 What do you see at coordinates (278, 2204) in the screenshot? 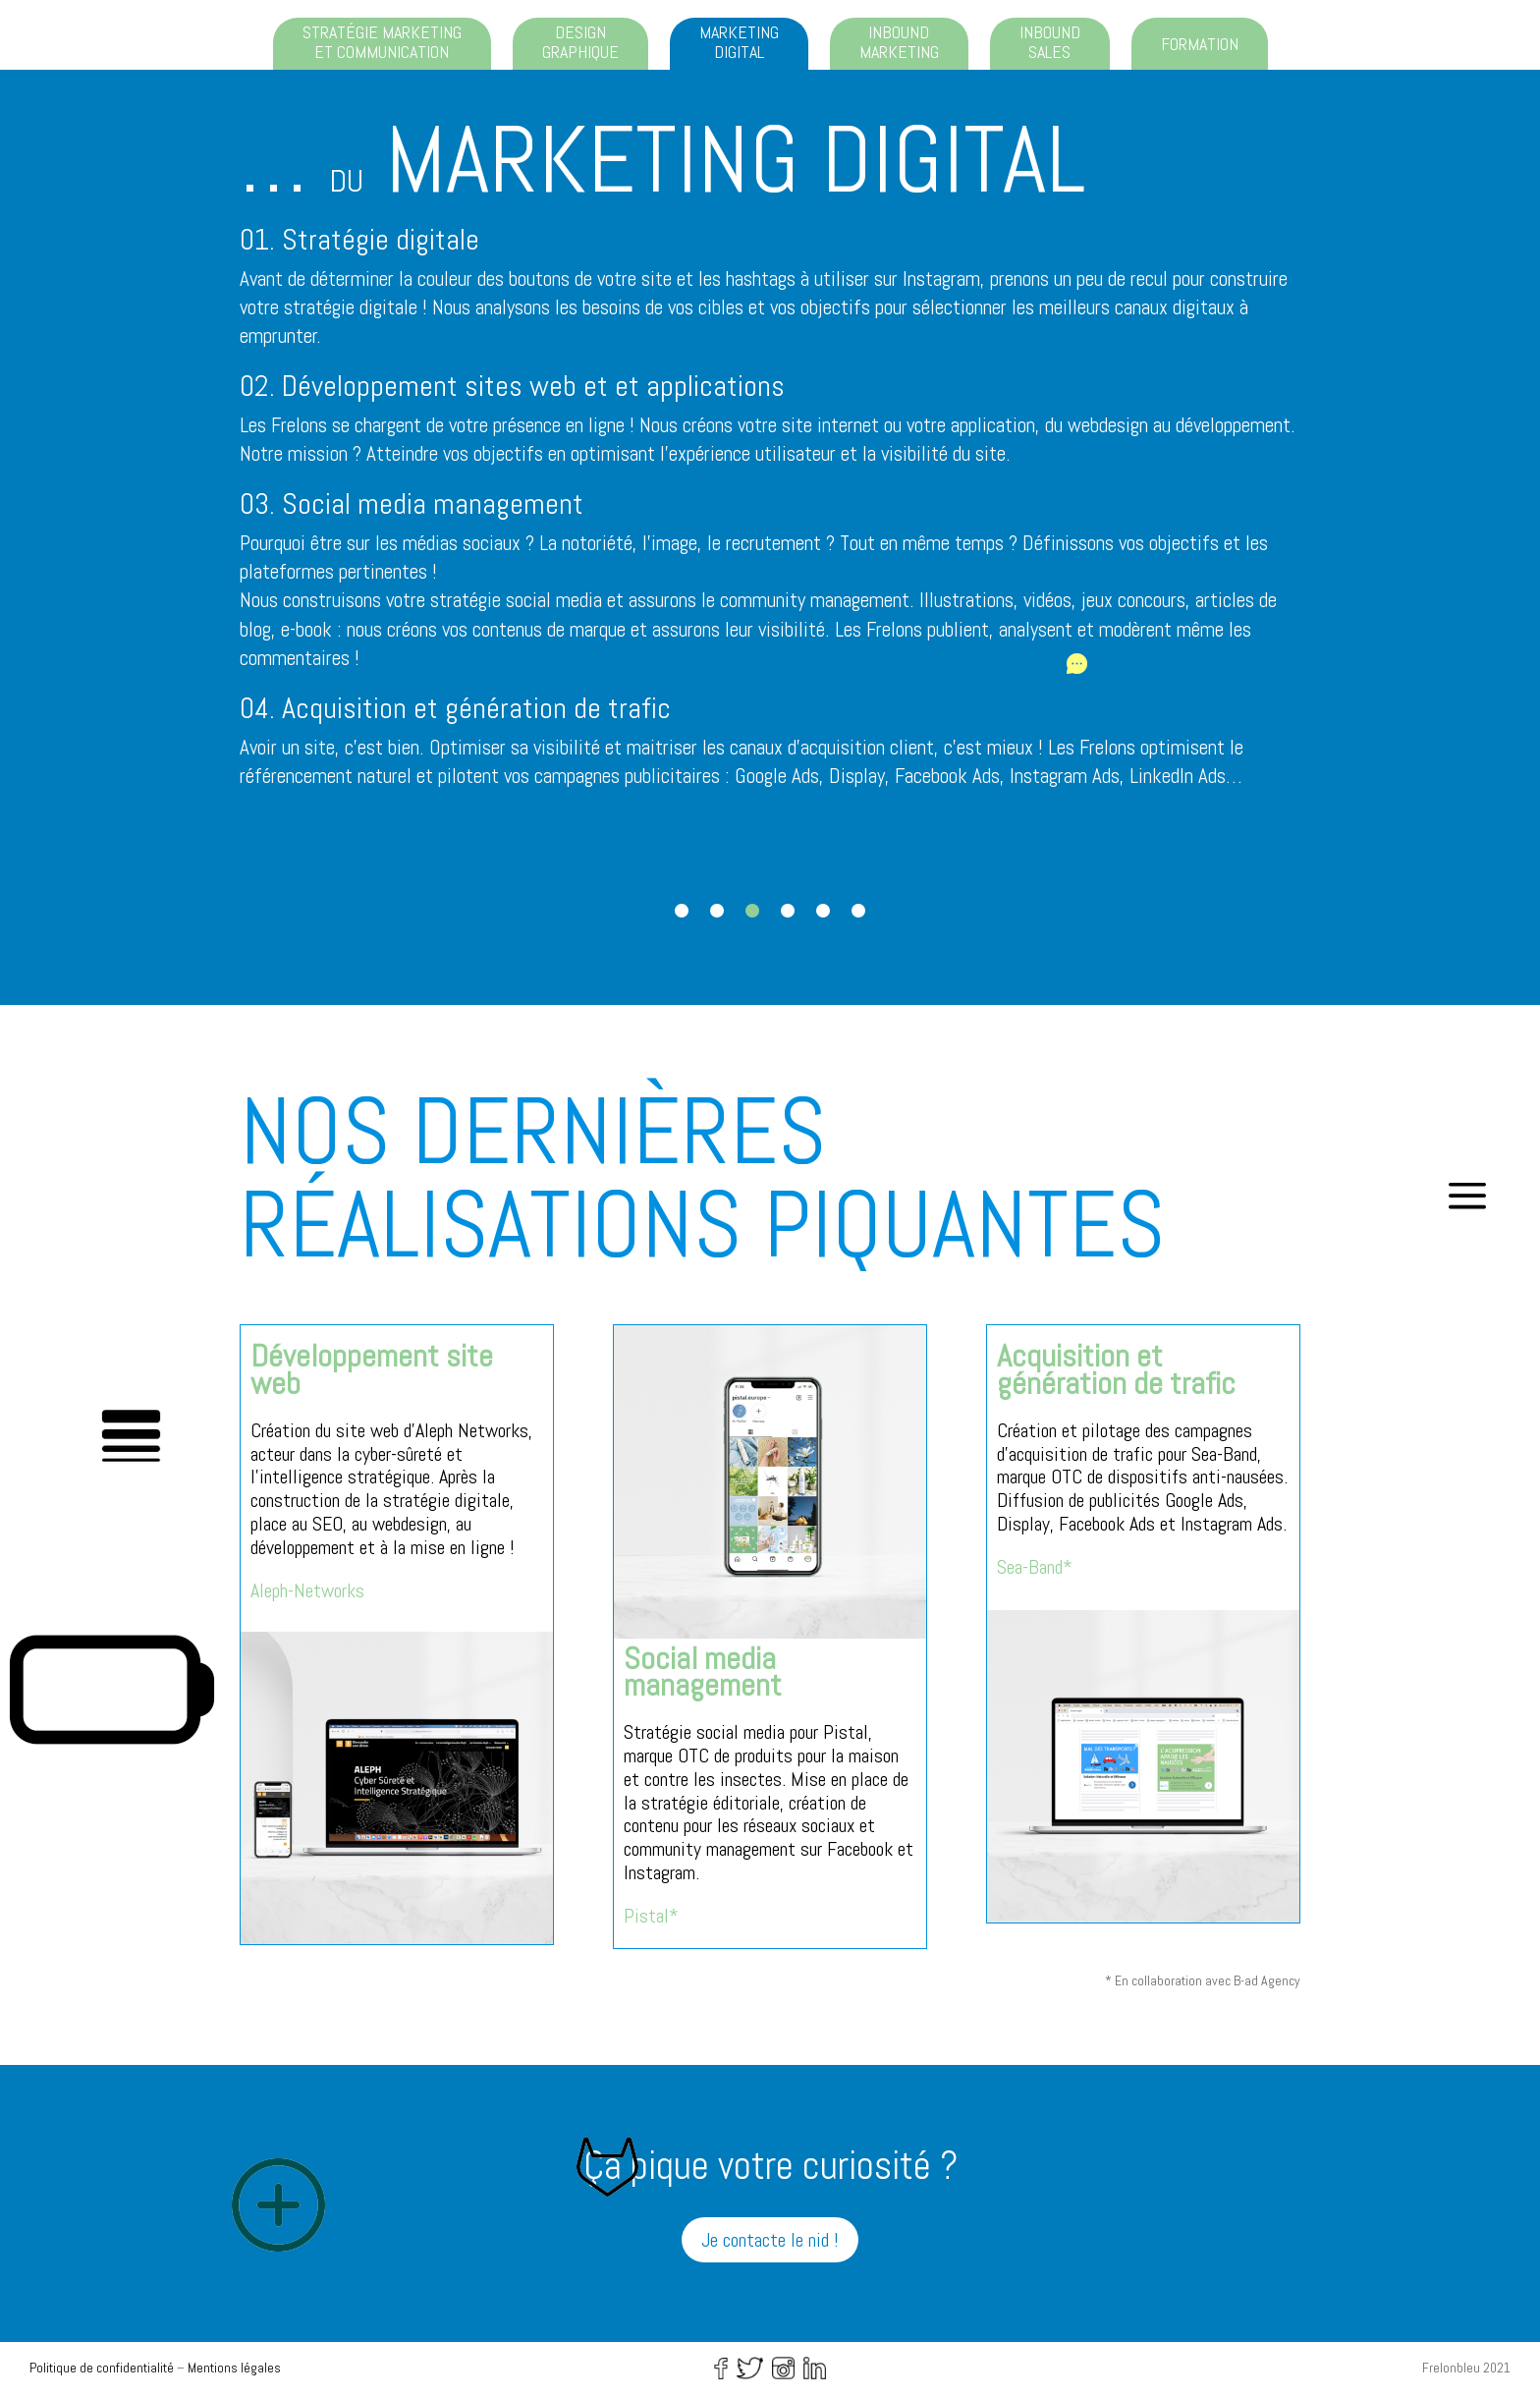
I see `add a new item` at bounding box center [278, 2204].